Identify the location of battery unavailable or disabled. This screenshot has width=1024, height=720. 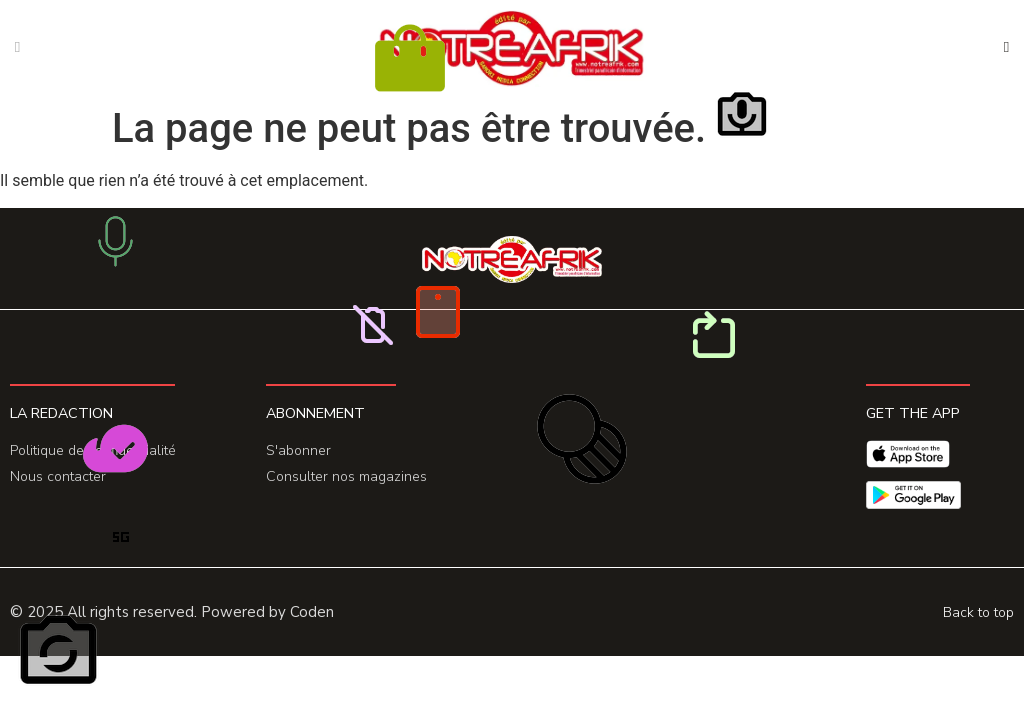
(373, 325).